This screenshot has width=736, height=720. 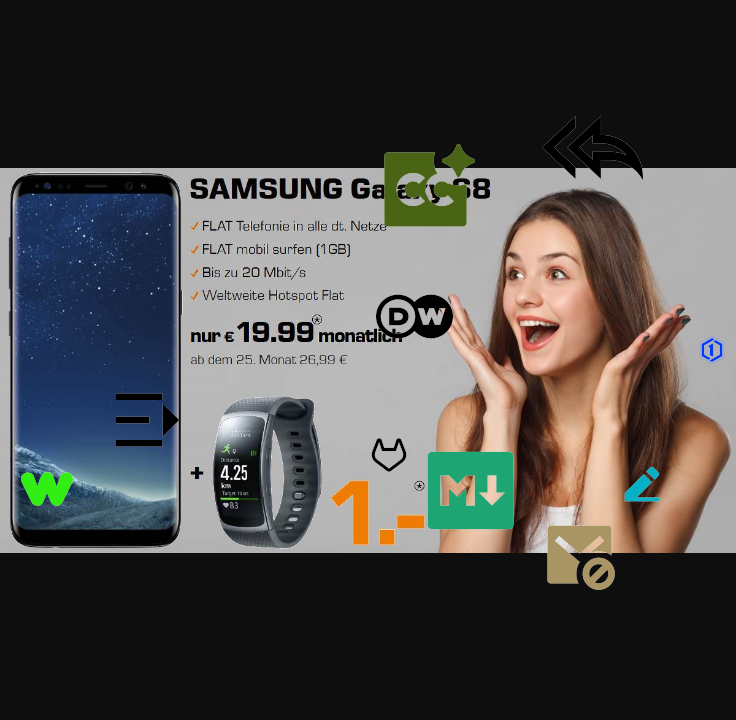 I want to click on open the Deutsche Welle news app, so click(x=414, y=316).